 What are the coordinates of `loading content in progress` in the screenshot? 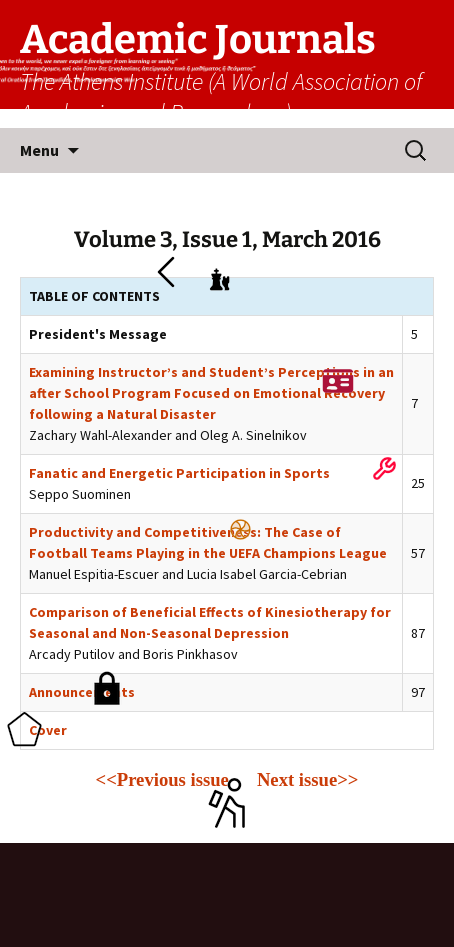 It's located at (240, 529).